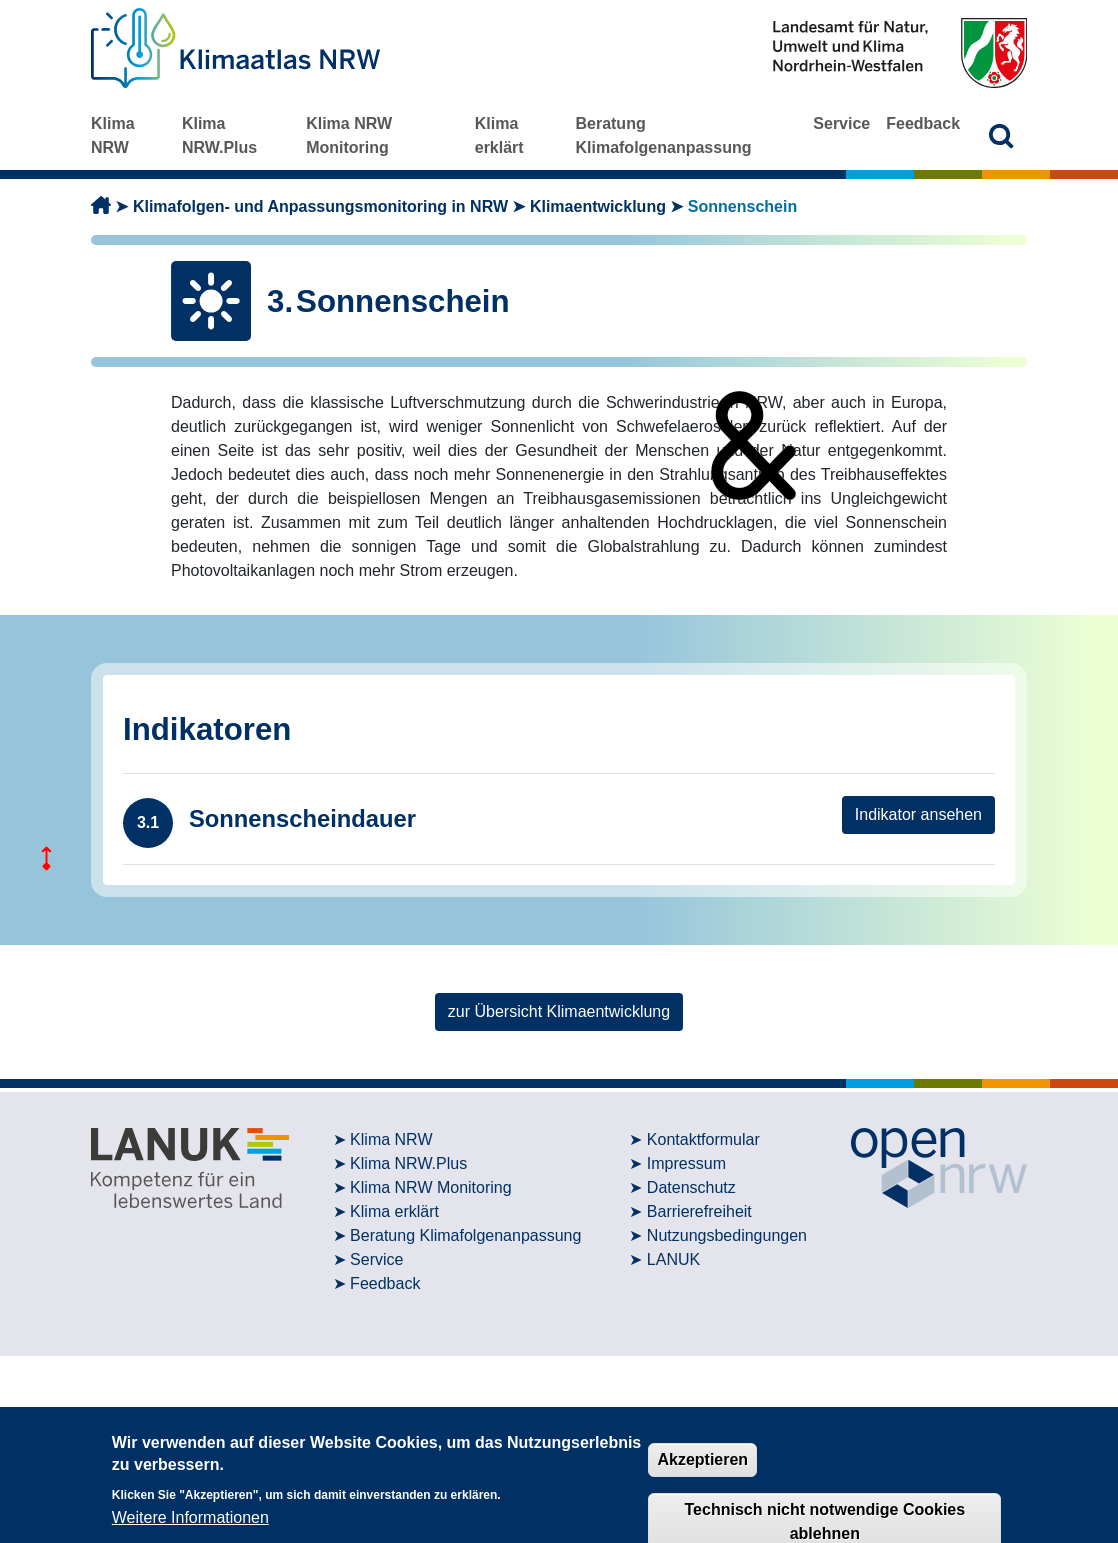 Image resolution: width=1118 pixels, height=1543 pixels. What do you see at coordinates (747, 445) in the screenshot?
I see `insert ampersand symbol or special character` at bounding box center [747, 445].